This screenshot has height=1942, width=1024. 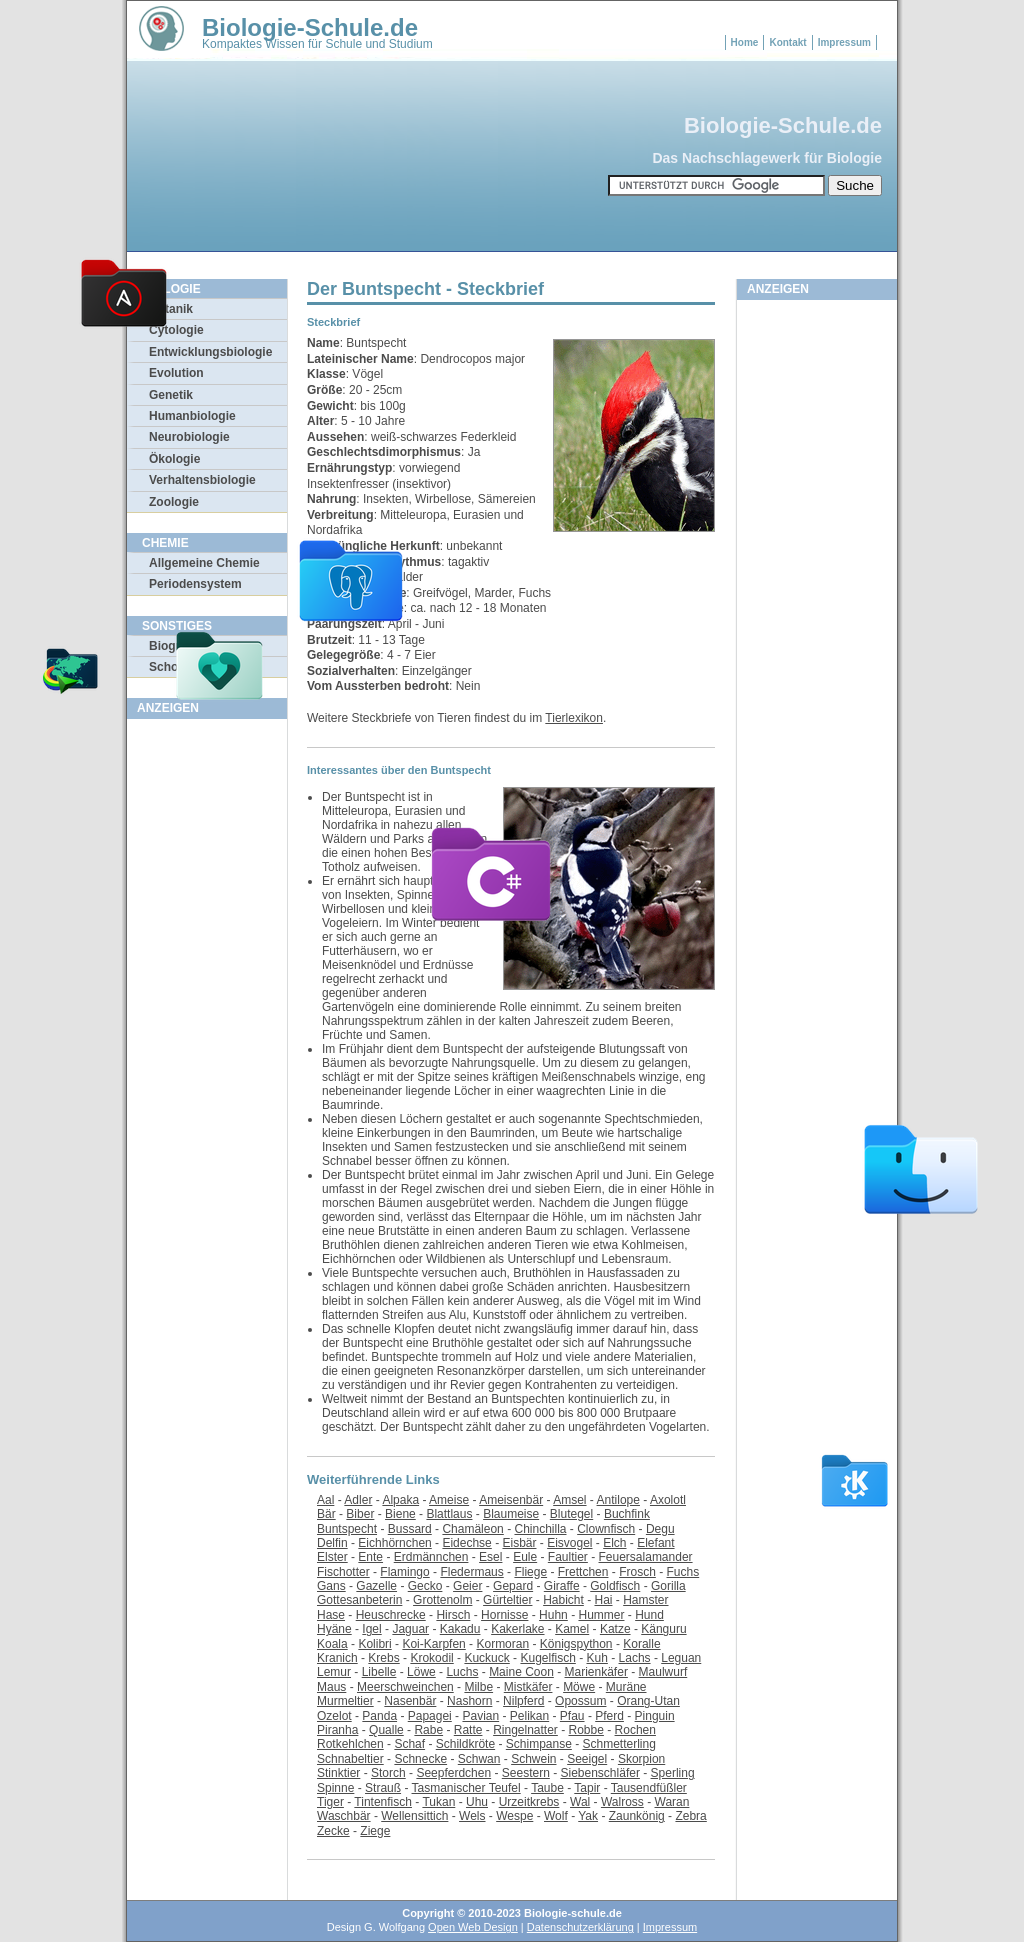 I want to click on open kde application files folder, so click(x=854, y=1482).